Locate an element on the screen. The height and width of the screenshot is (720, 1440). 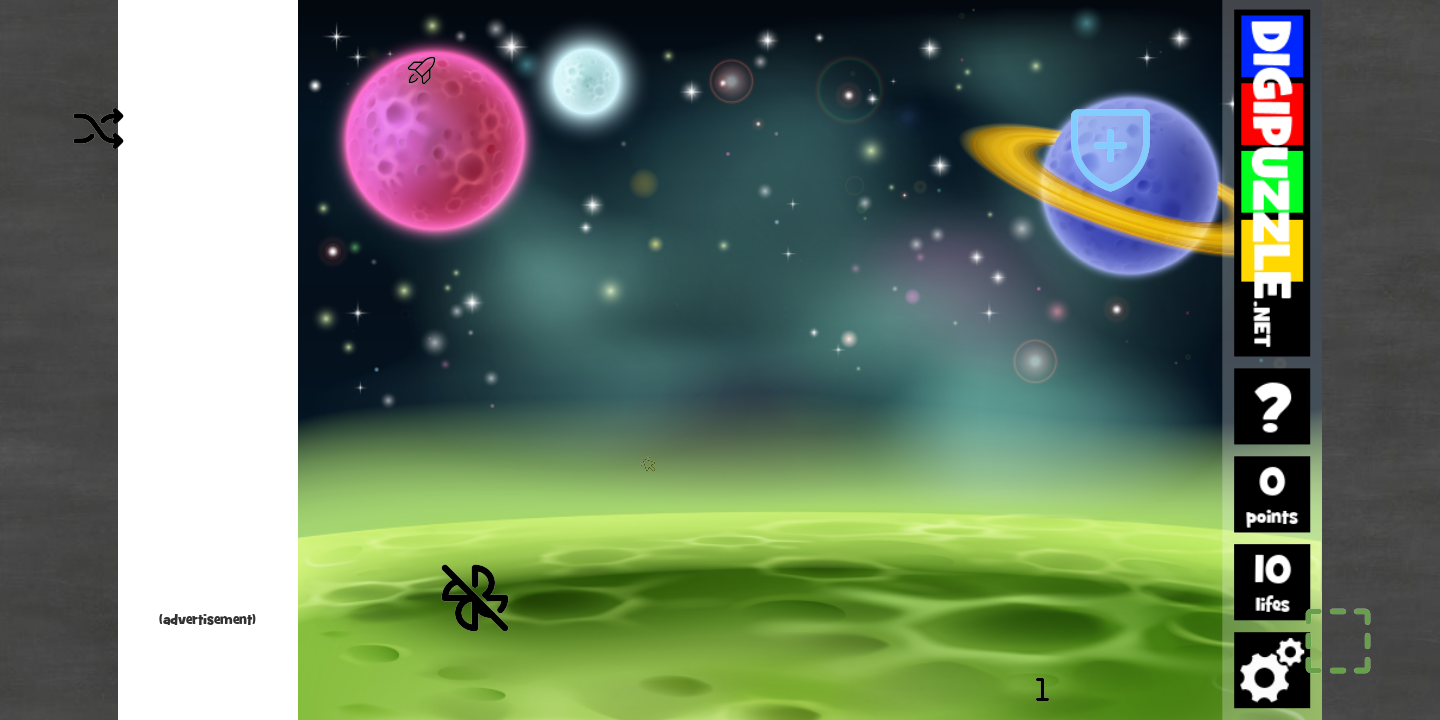
click or tap to interact is located at coordinates (649, 465).